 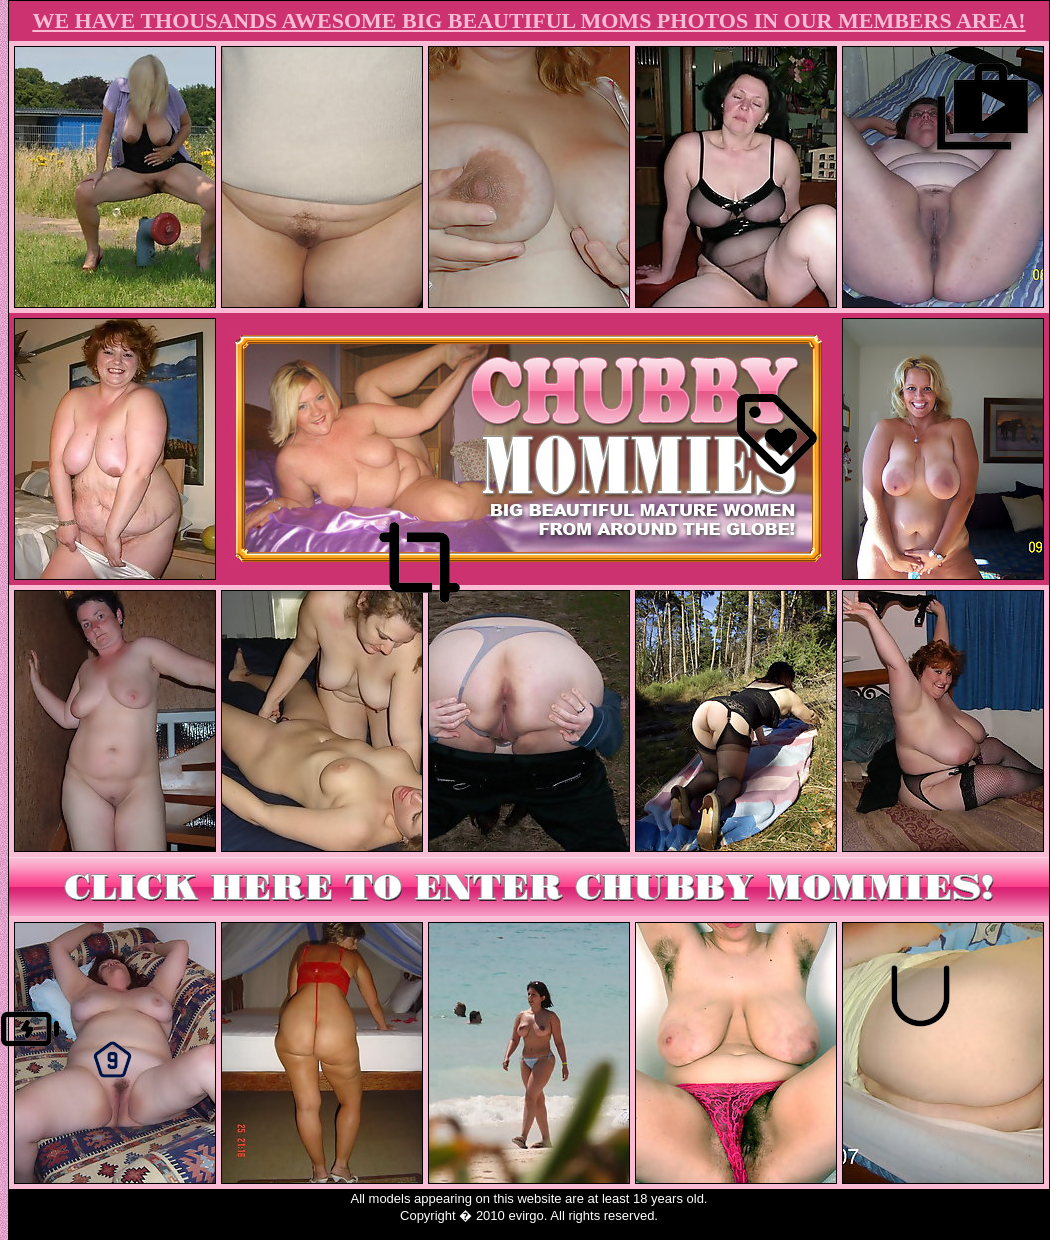 I want to click on crop or resize an image, so click(x=419, y=562).